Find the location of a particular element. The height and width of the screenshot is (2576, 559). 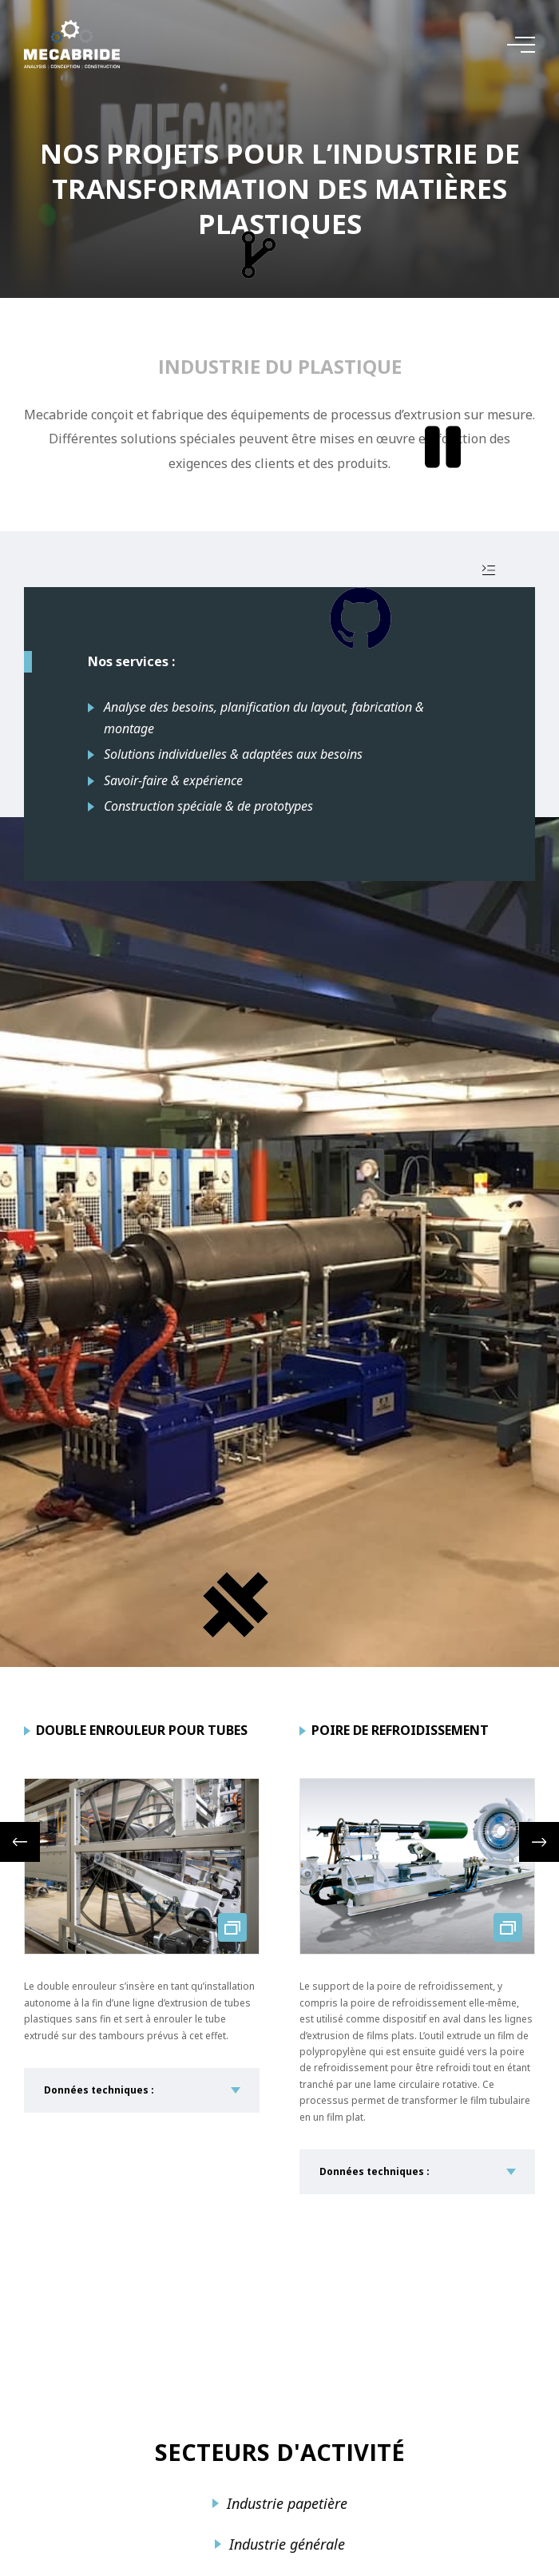

increase text indent level is located at coordinates (489, 570).